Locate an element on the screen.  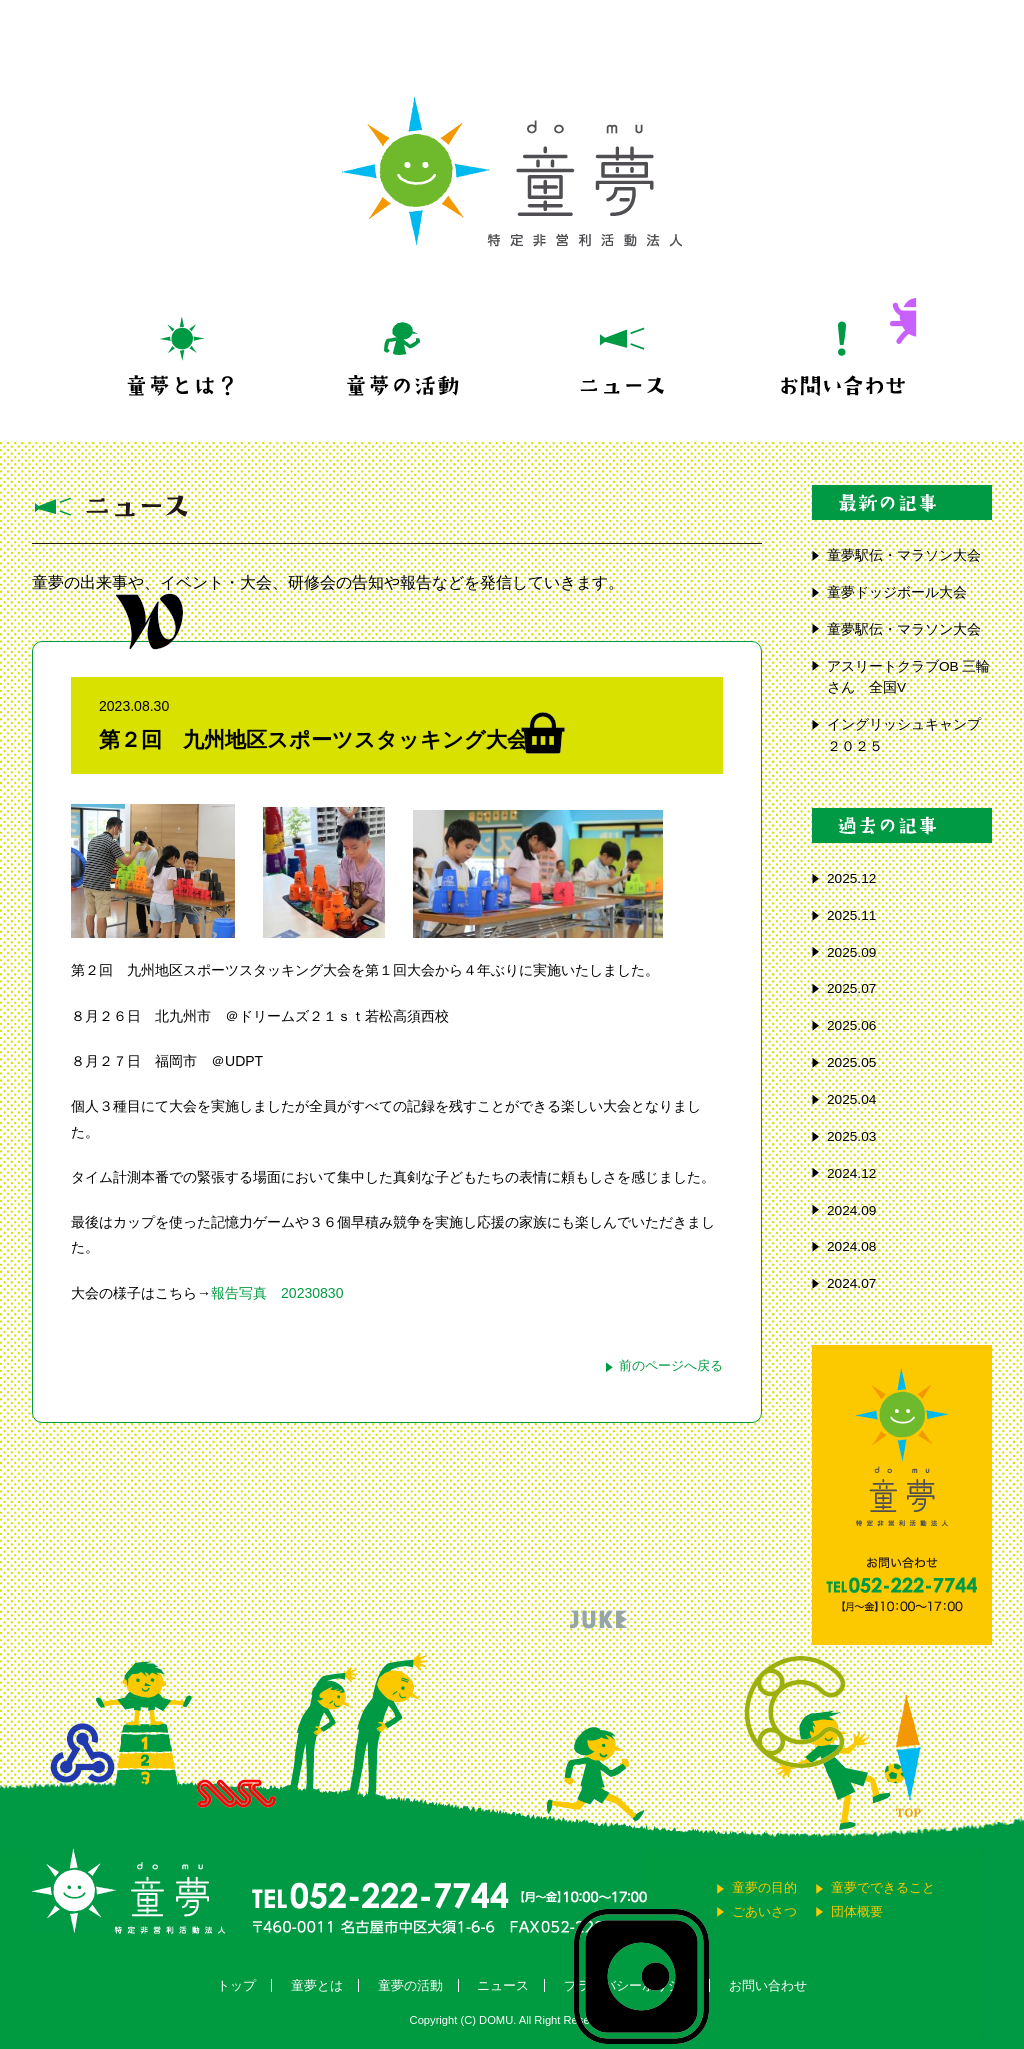
link to Contentful CMS platform is located at coordinates (795, 1712).